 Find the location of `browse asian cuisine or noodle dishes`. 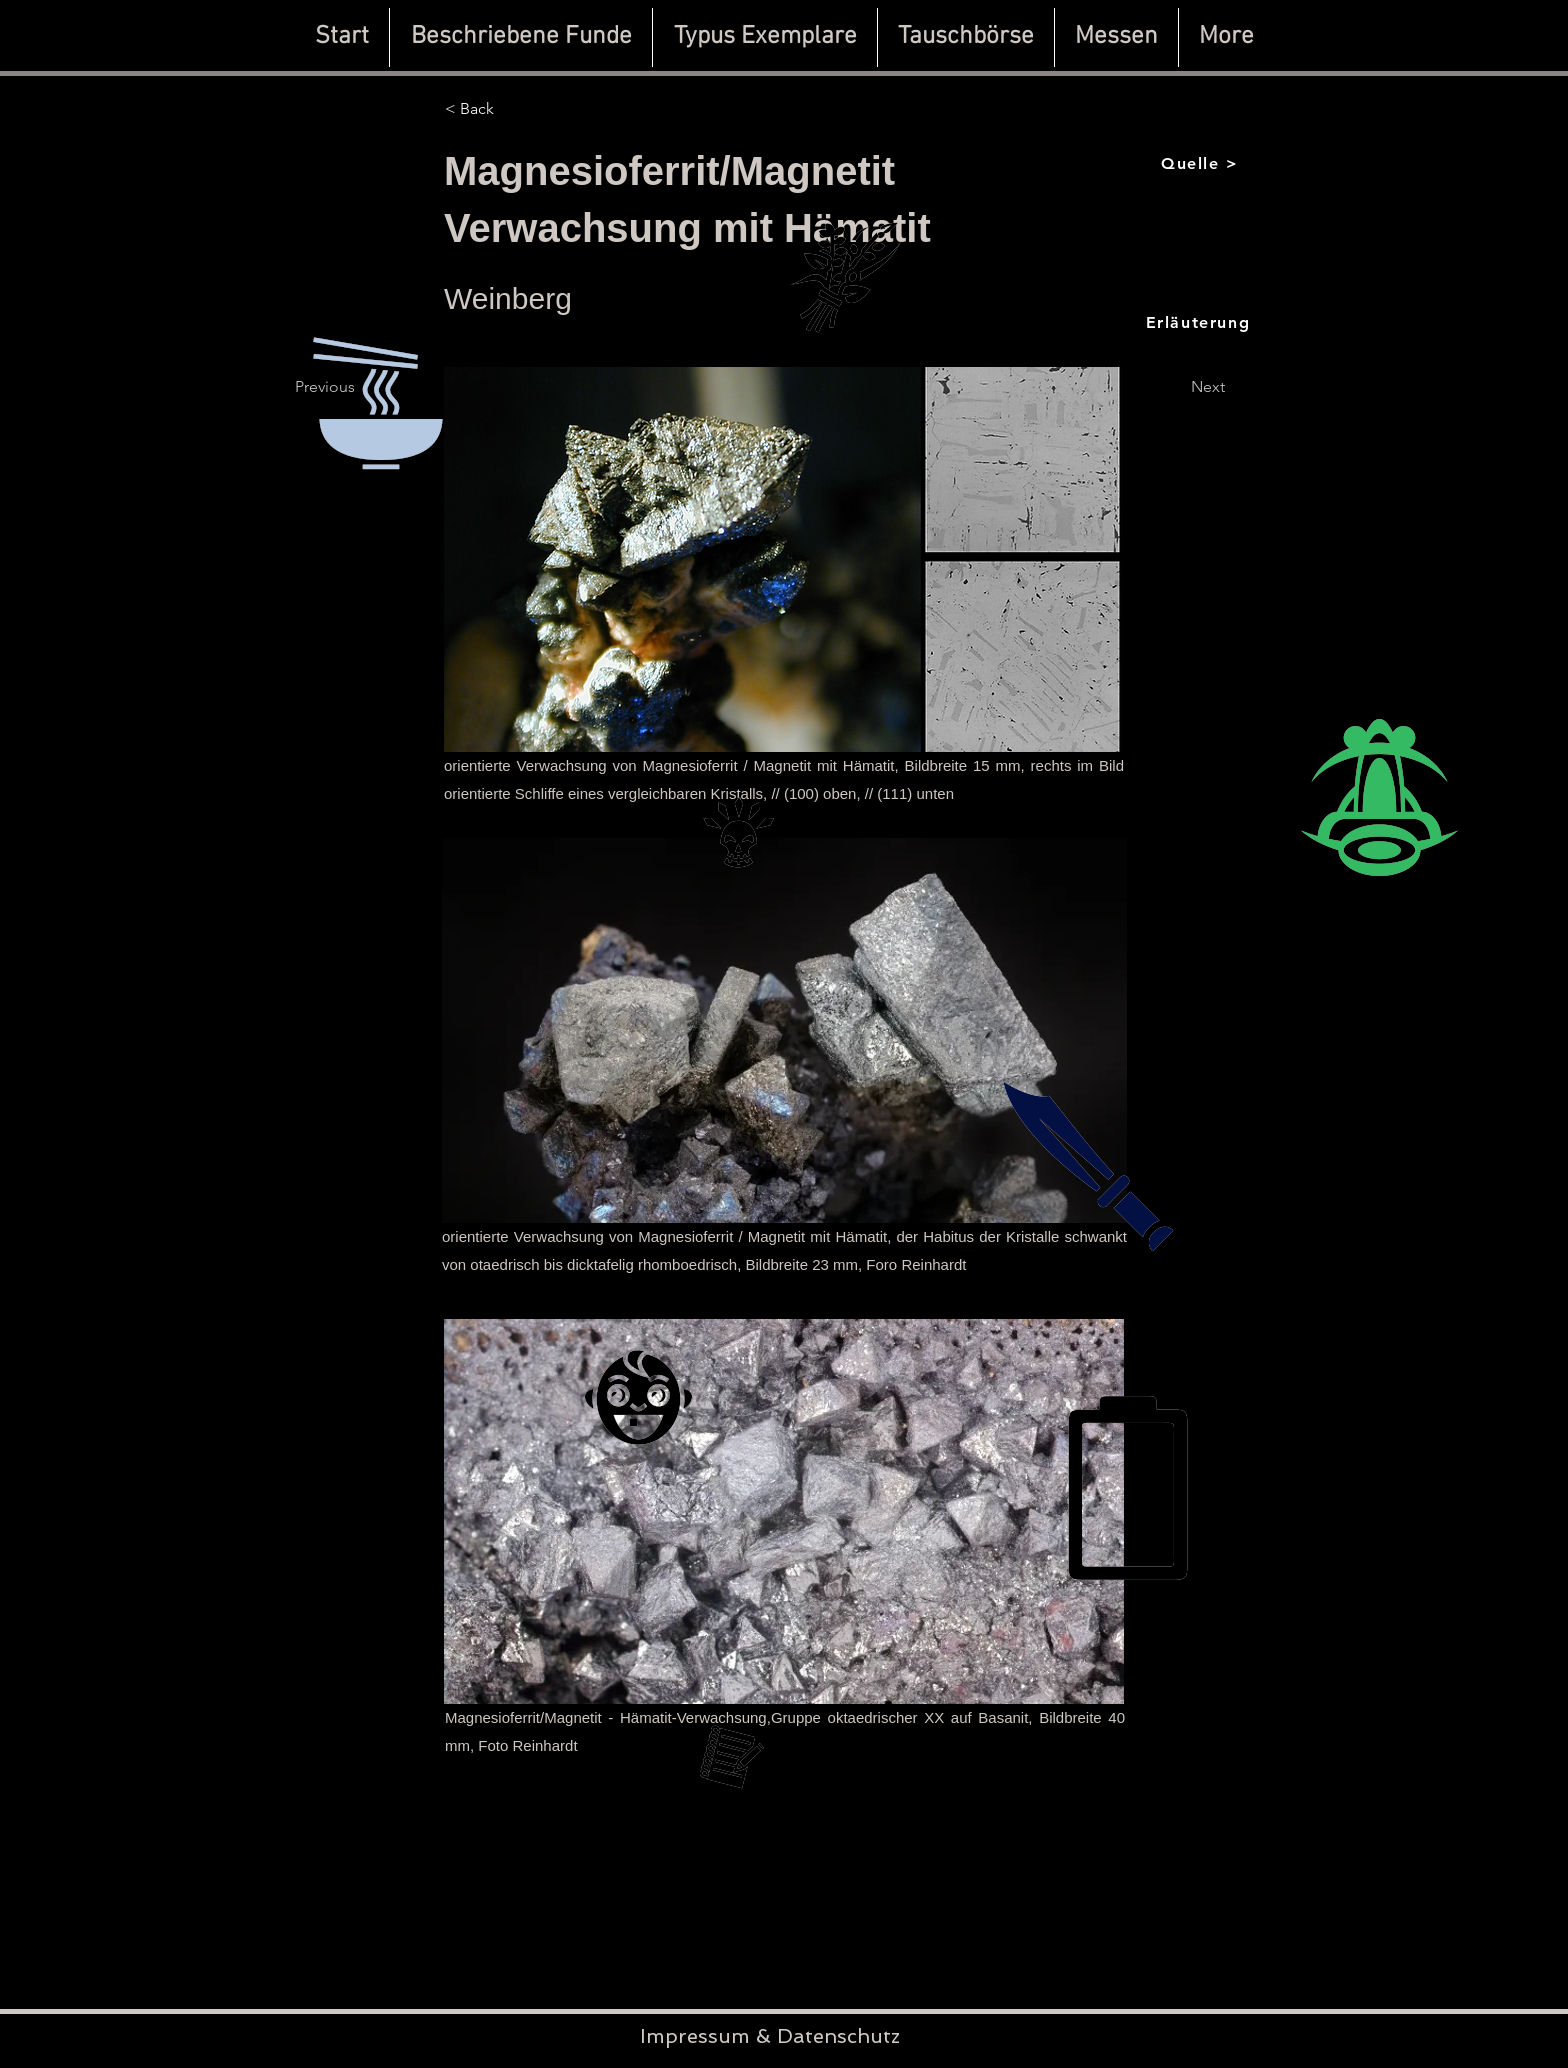

browse asian cuisine or noodle dishes is located at coordinates (381, 403).